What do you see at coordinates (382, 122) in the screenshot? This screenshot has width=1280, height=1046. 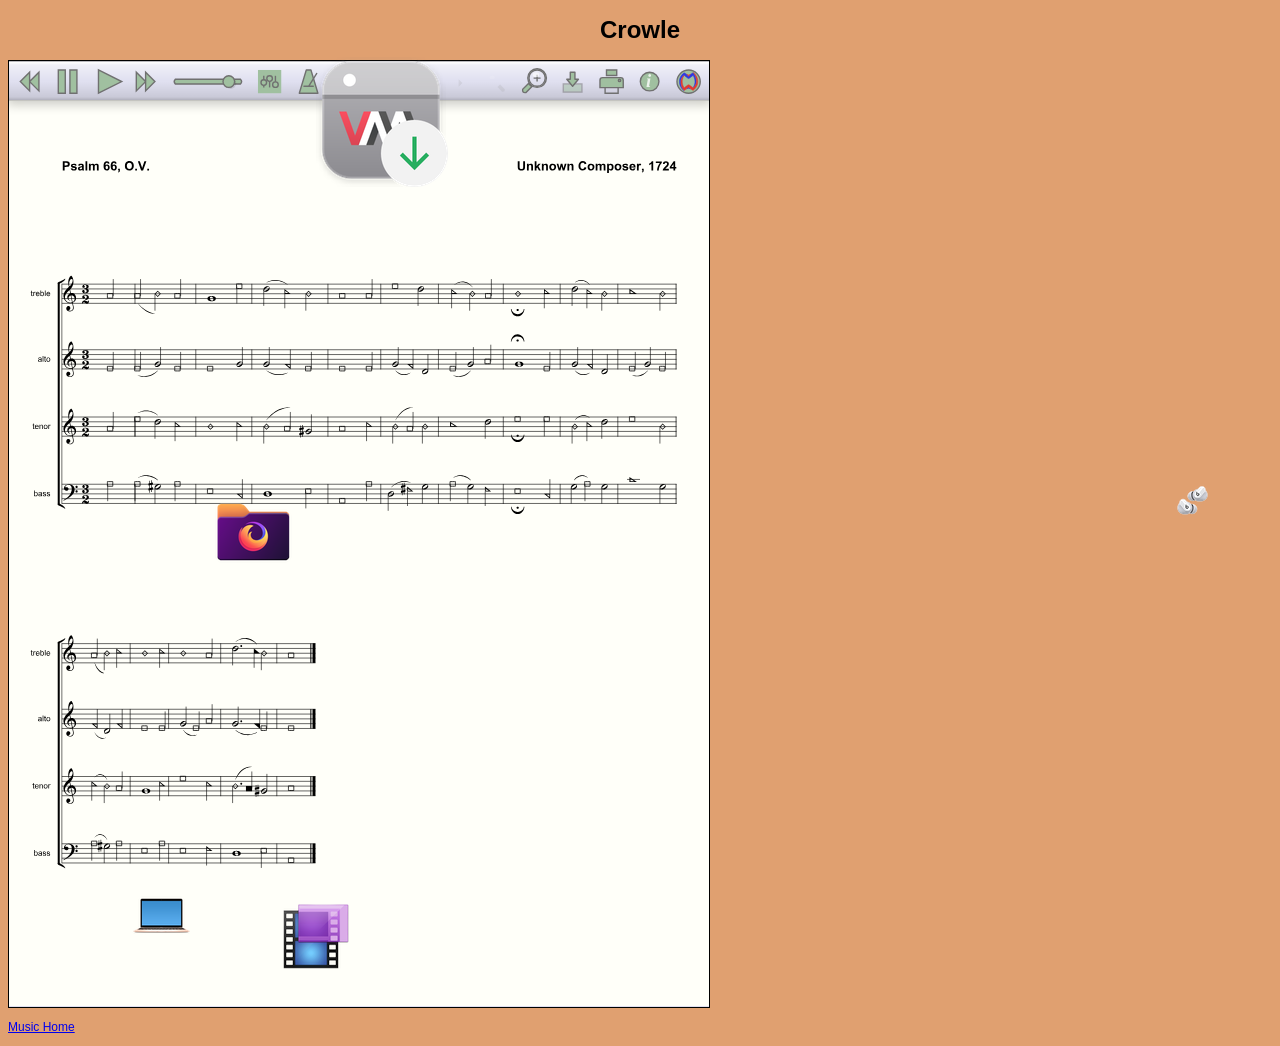 I see `install a new virtual machine` at bounding box center [382, 122].